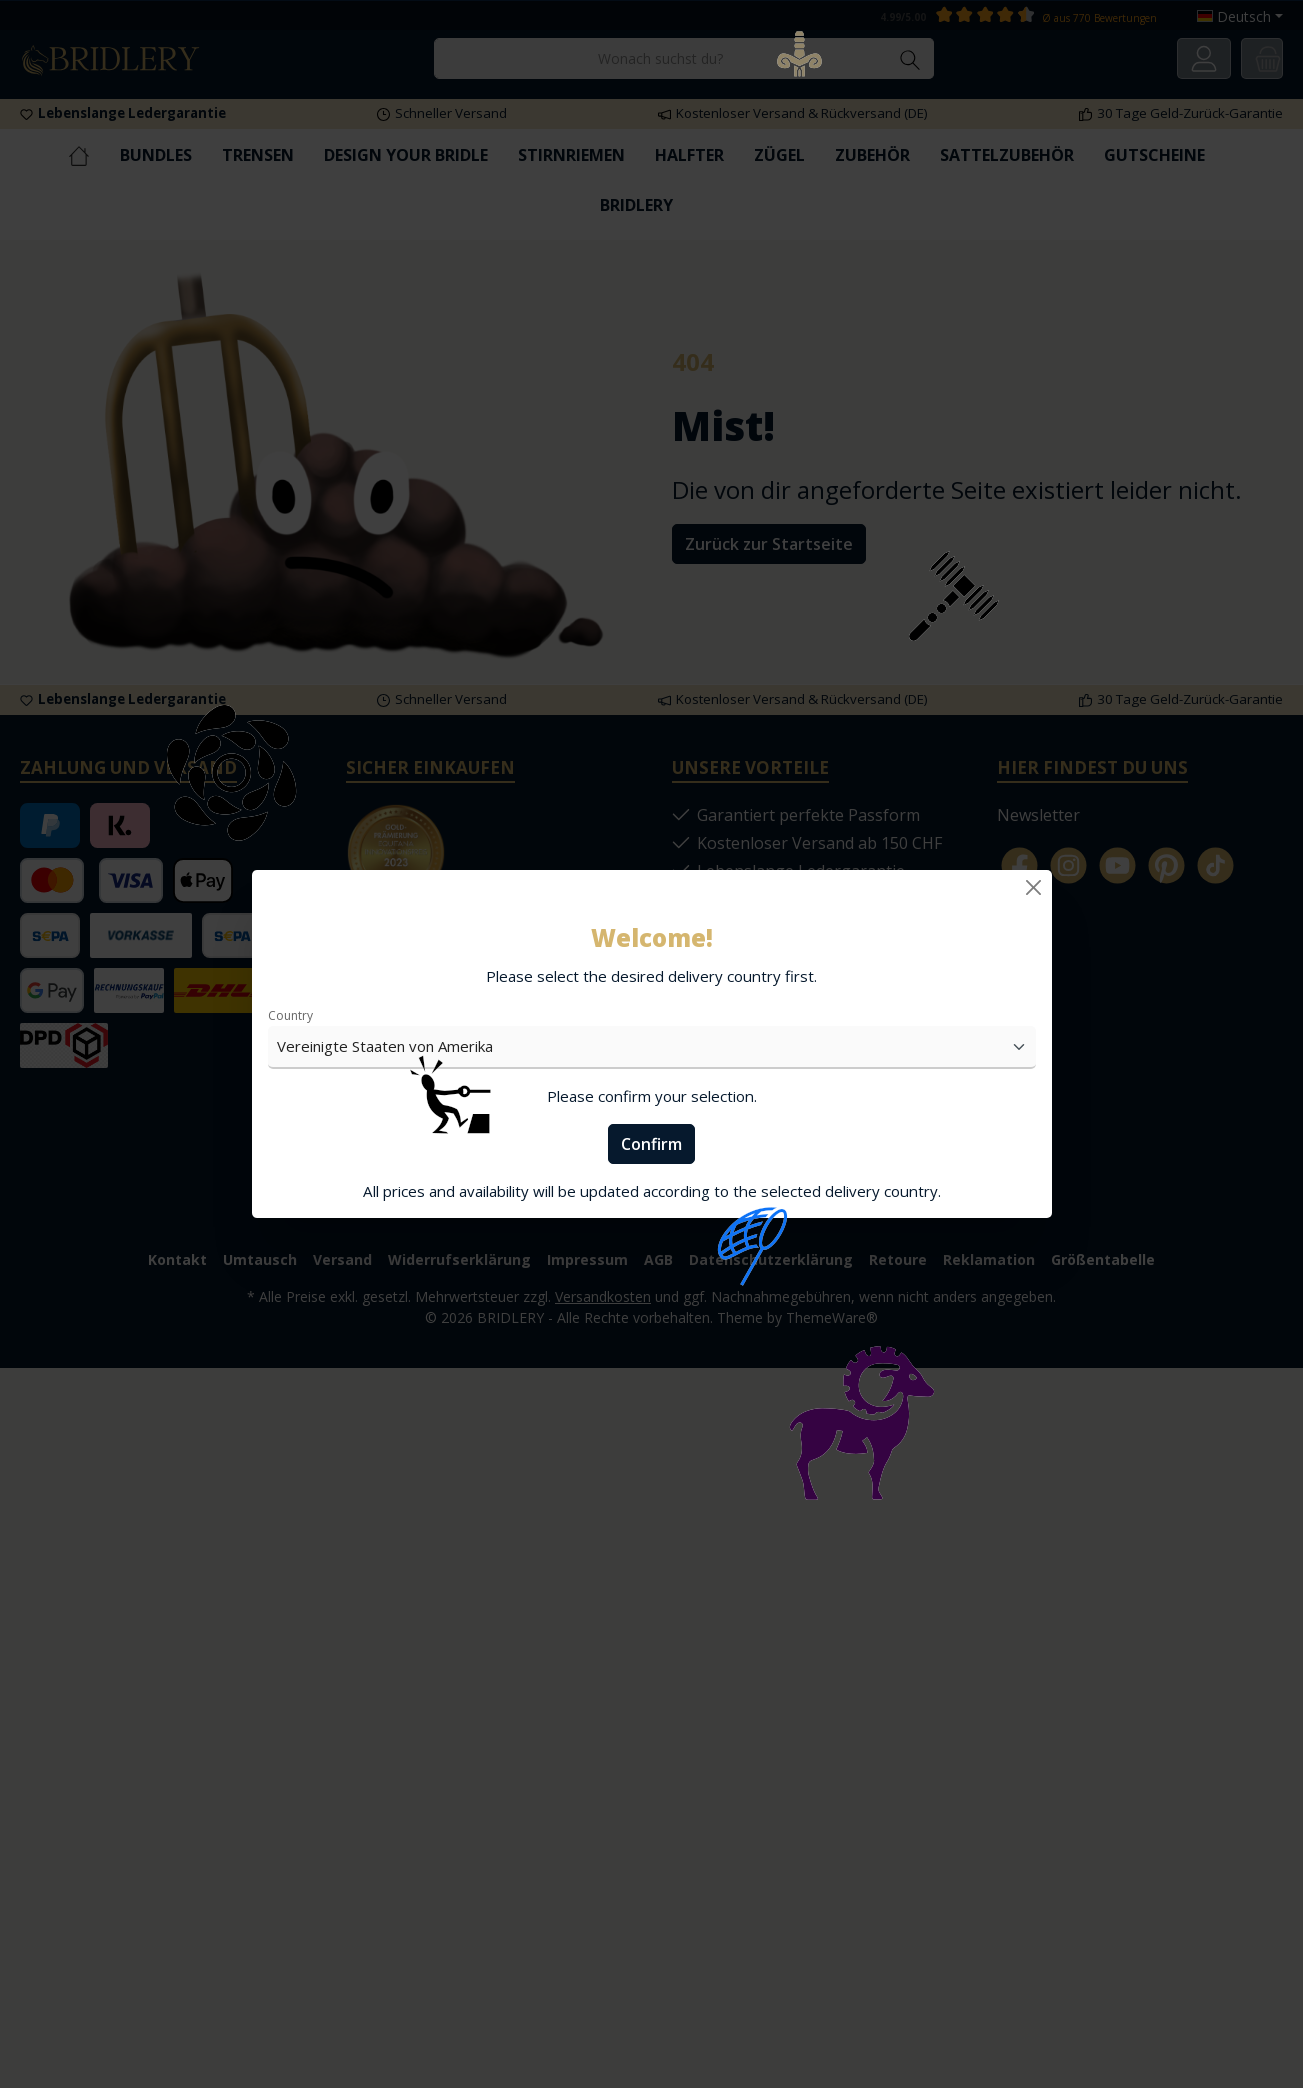  What do you see at coordinates (799, 53) in the screenshot?
I see `select a sword or melee weapon` at bounding box center [799, 53].